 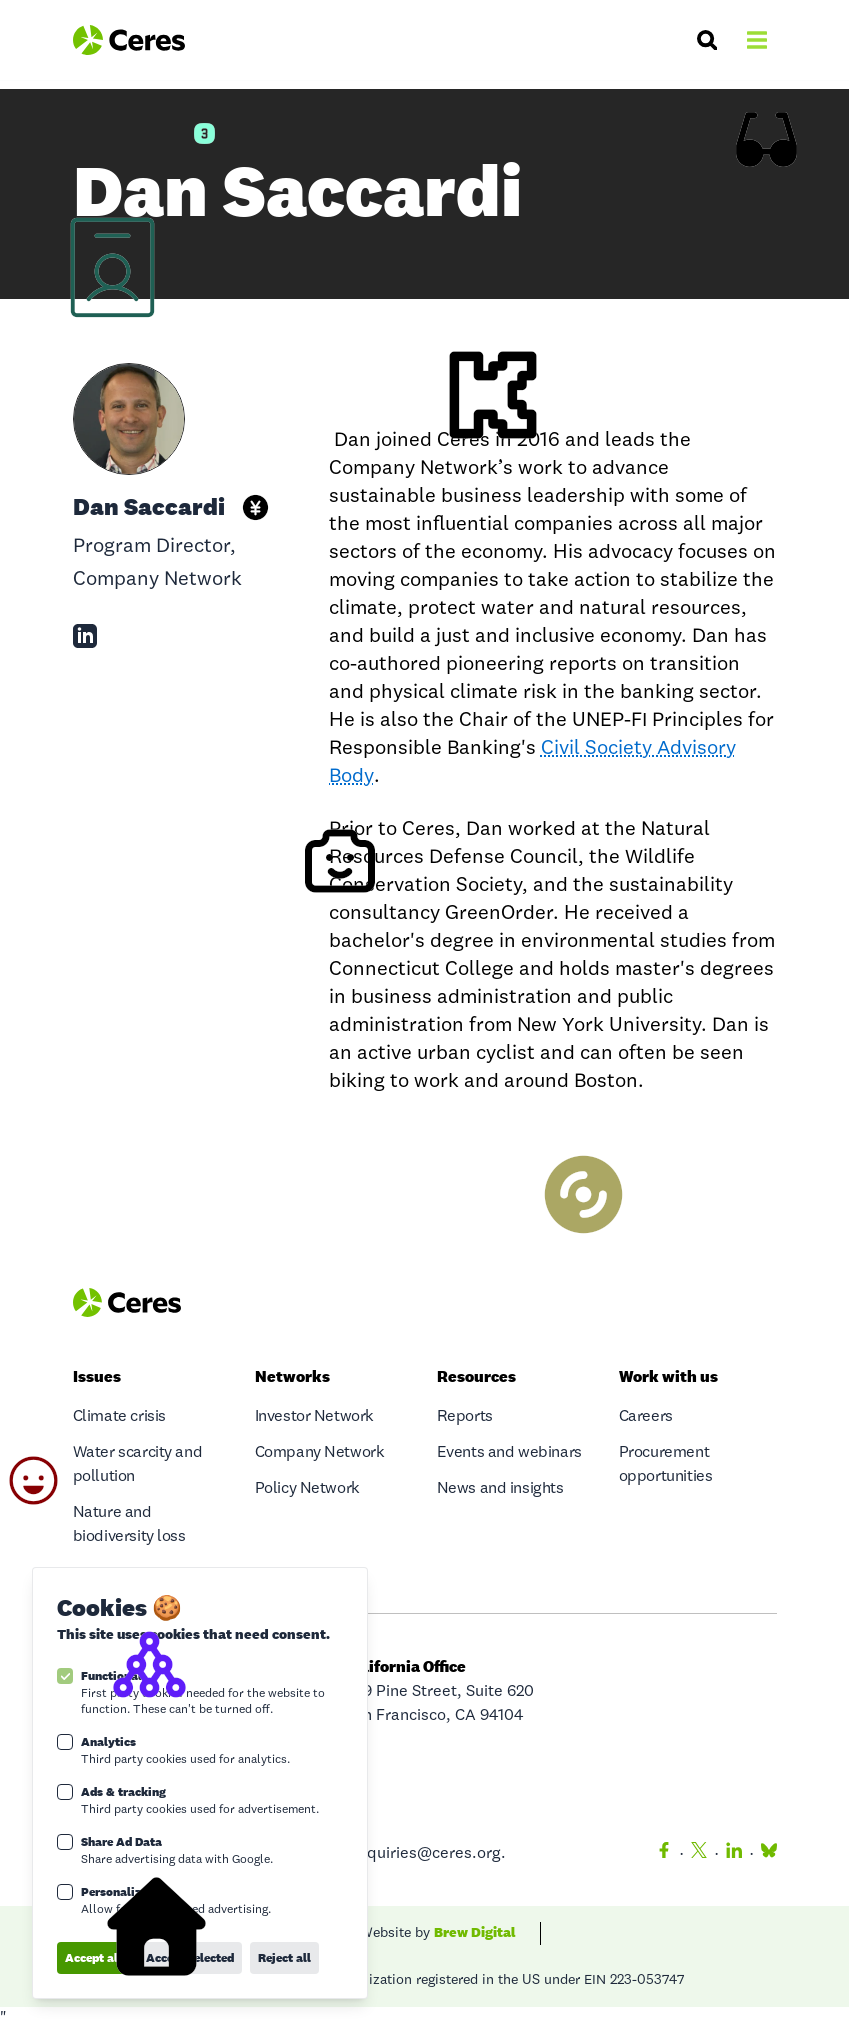 I want to click on visit kick streaming platform, so click(x=493, y=395).